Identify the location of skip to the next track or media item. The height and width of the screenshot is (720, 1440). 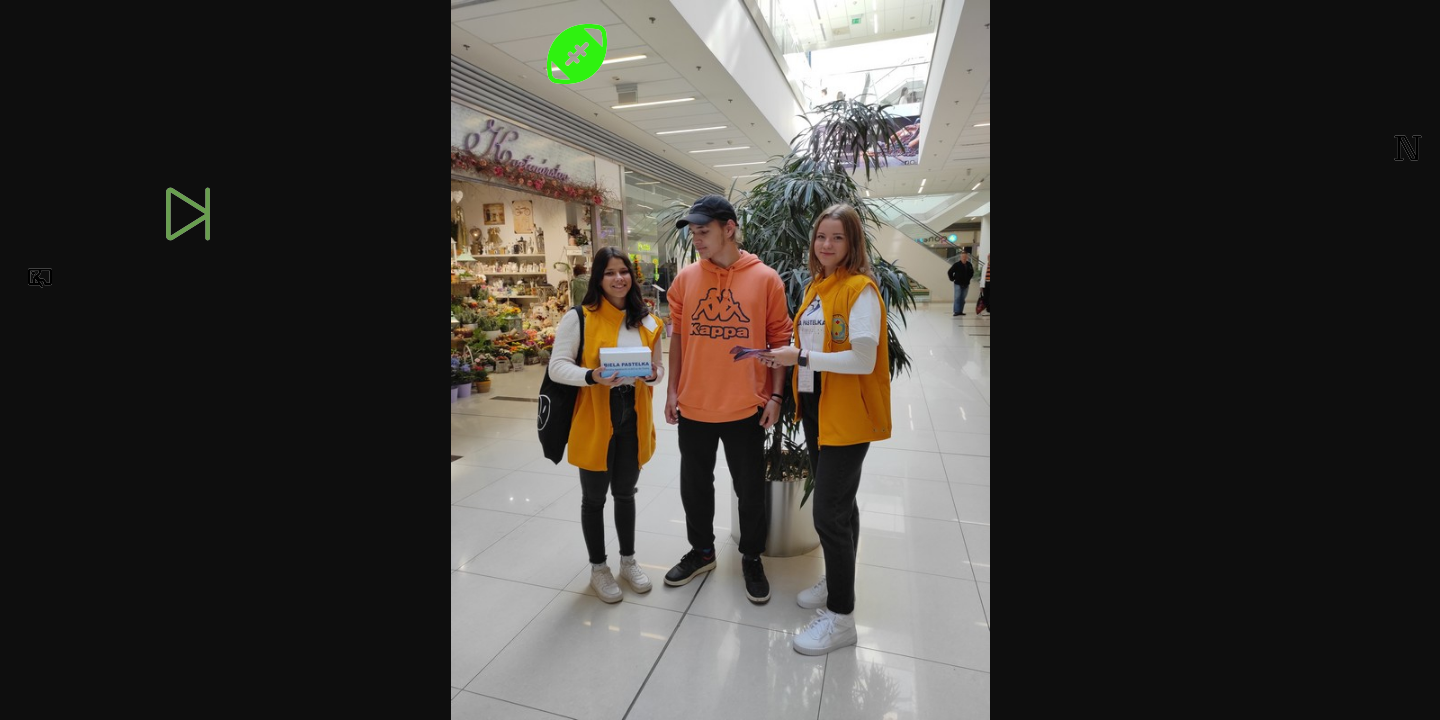
(188, 214).